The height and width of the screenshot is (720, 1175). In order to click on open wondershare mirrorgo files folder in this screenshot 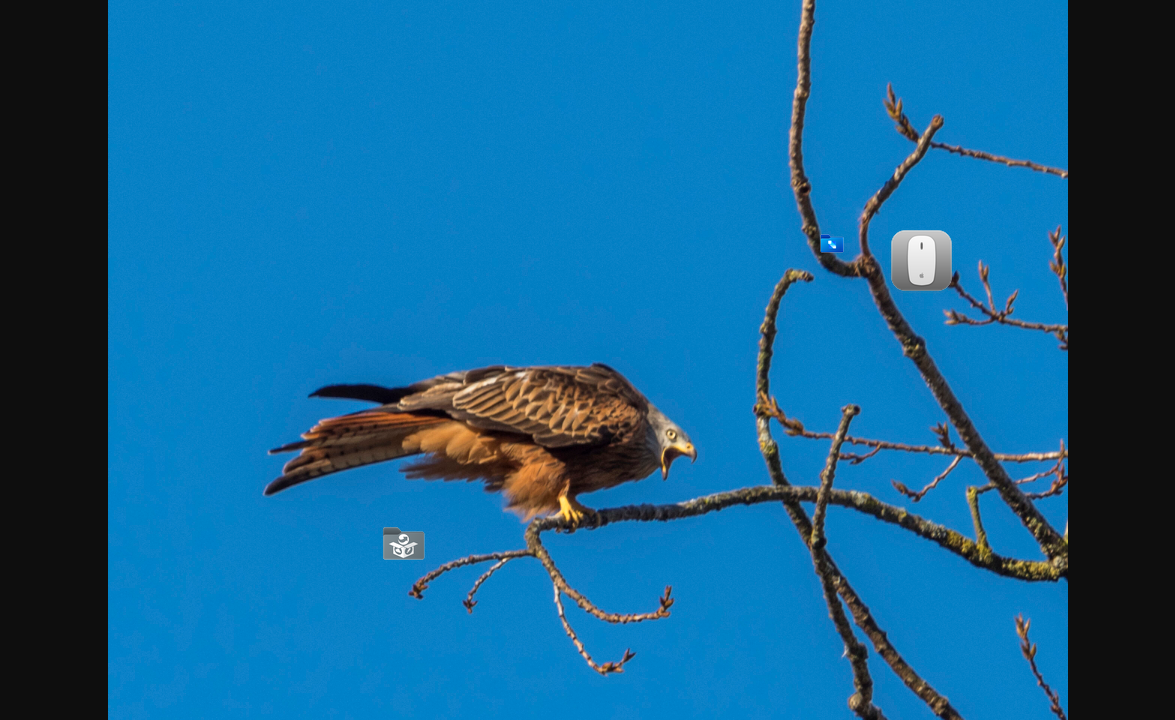, I will do `click(832, 244)`.